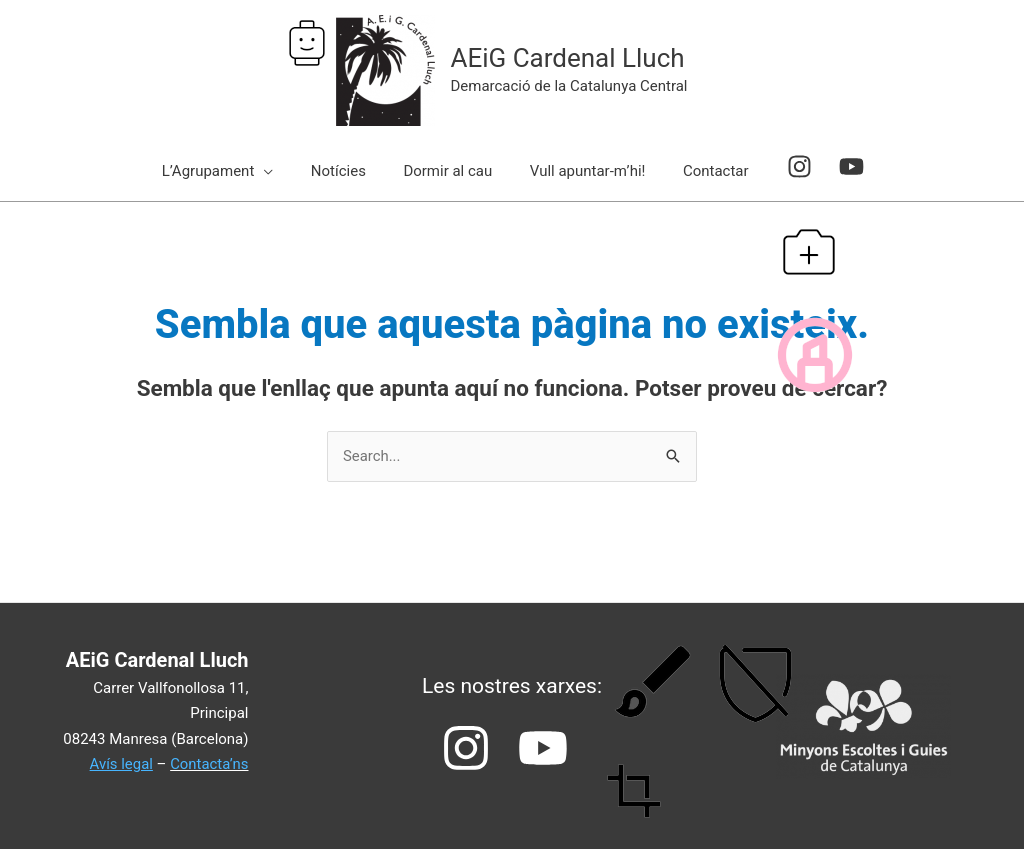  What do you see at coordinates (307, 43) in the screenshot?
I see `indicates a playful or fun mode` at bounding box center [307, 43].